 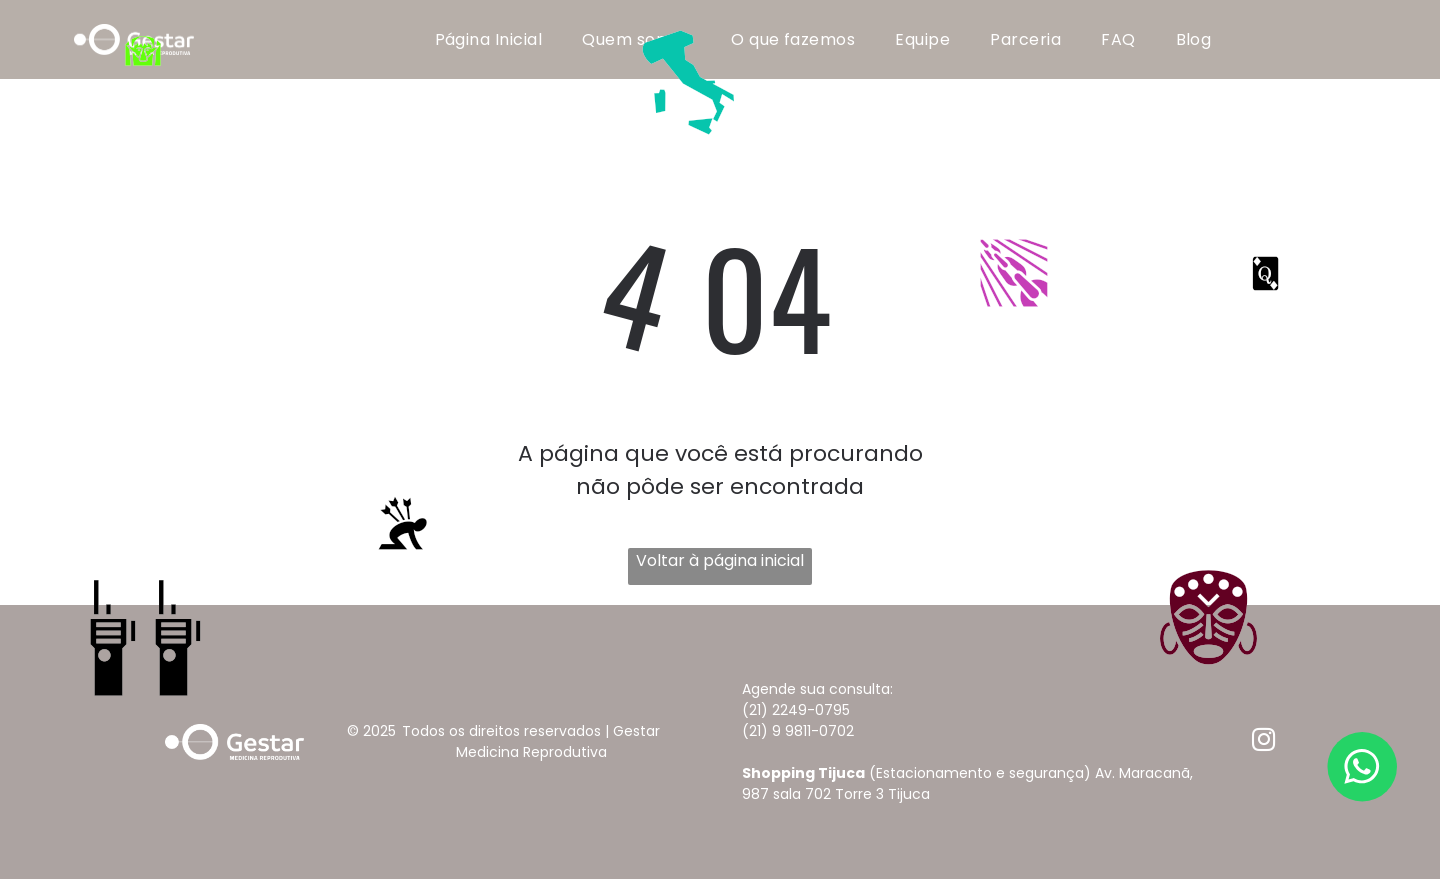 What do you see at coordinates (1265, 273) in the screenshot?
I see `queen of diamonds playing card` at bounding box center [1265, 273].